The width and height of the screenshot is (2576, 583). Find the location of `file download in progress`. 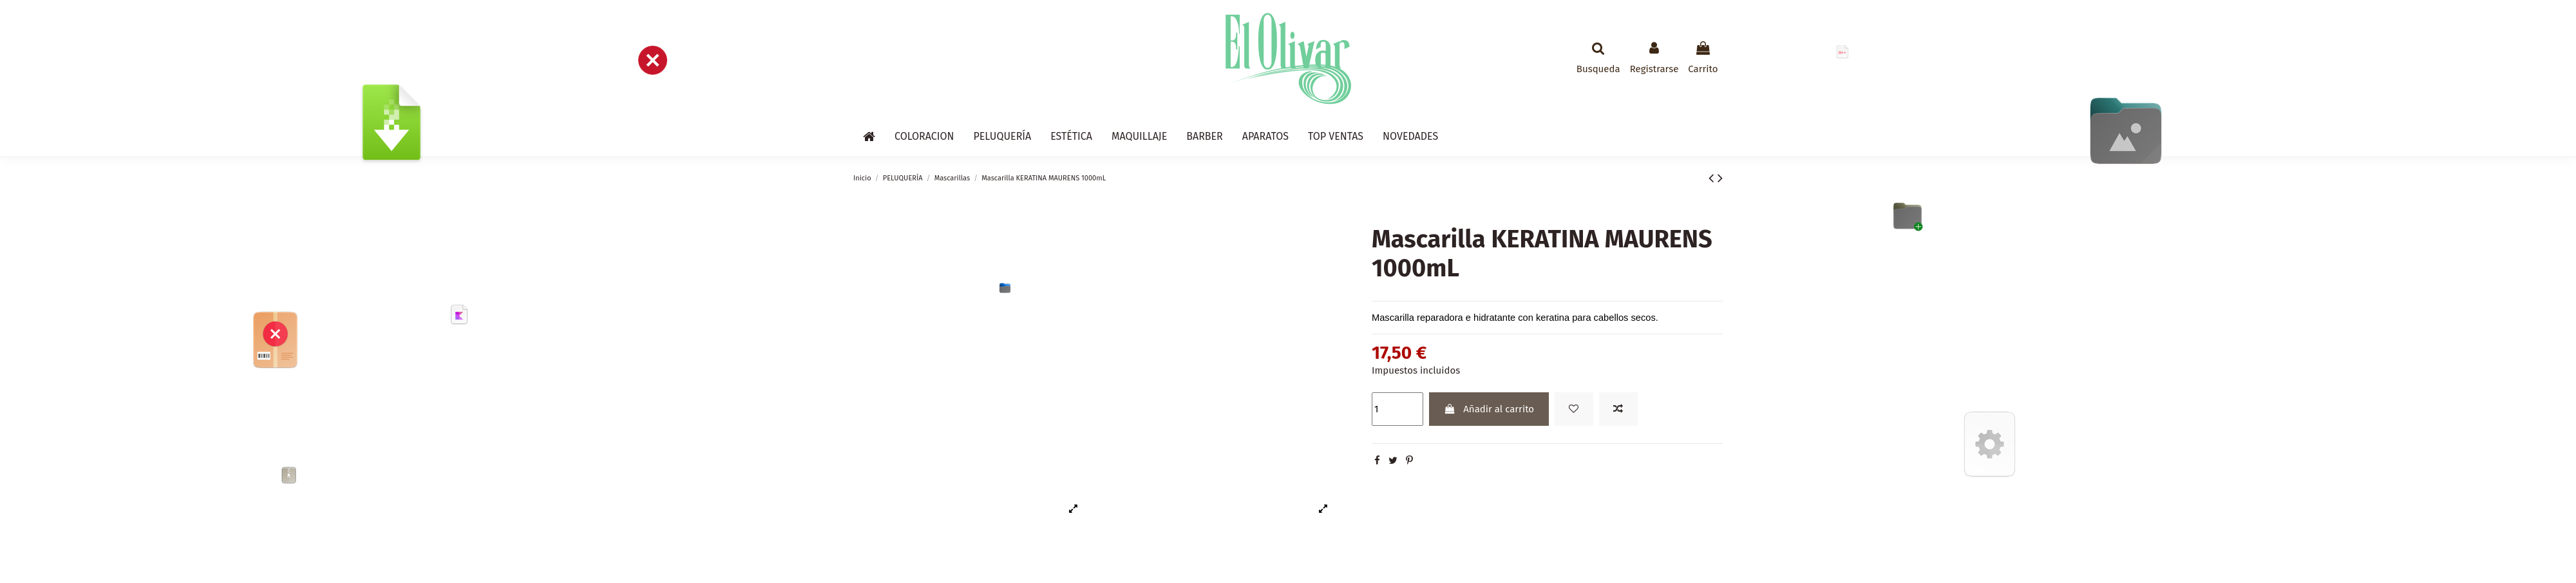

file download in progress is located at coordinates (392, 124).